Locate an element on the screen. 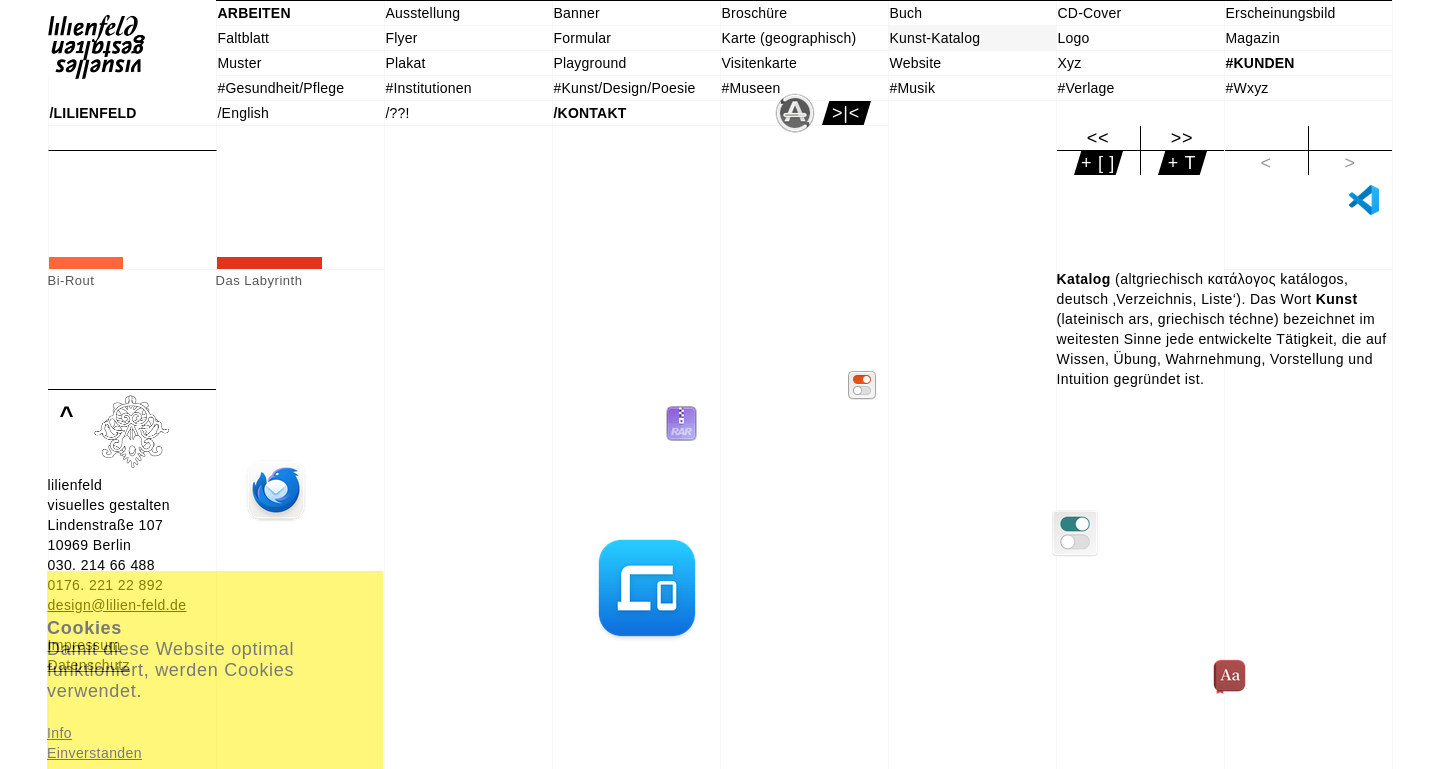 This screenshot has height=769, width=1440. open the software update application is located at coordinates (795, 113).